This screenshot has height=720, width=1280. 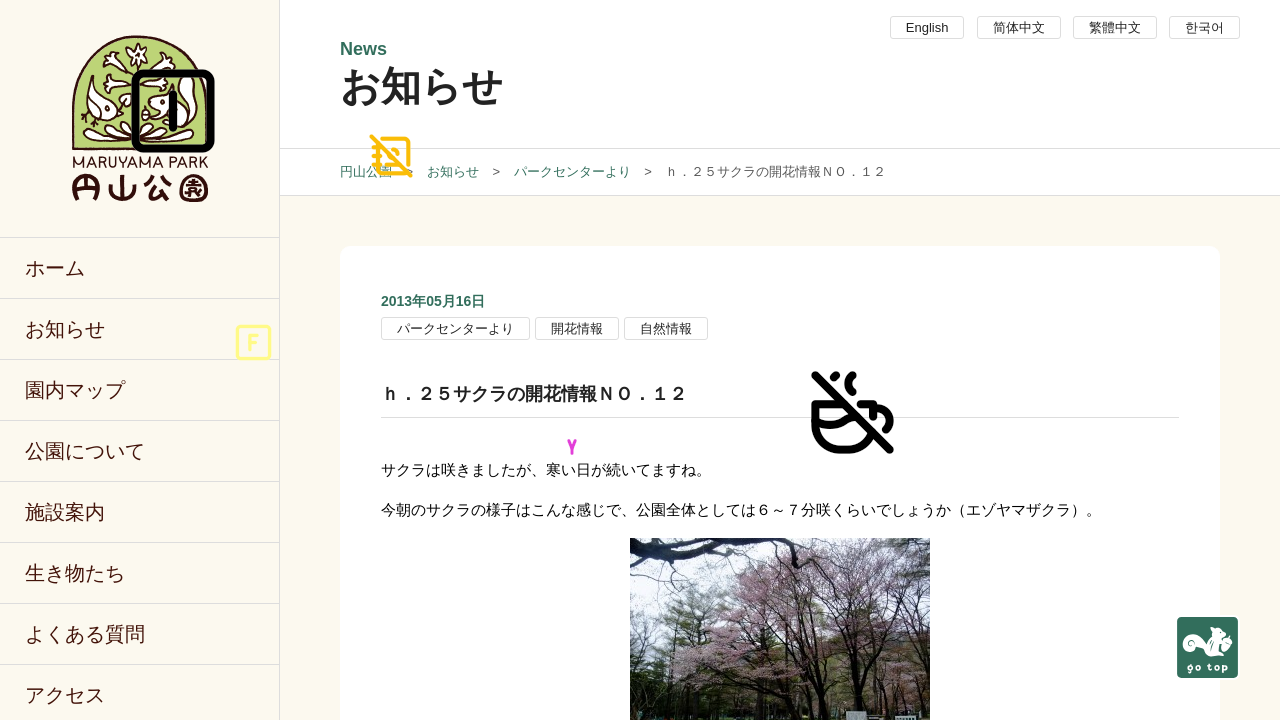 What do you see at coordinates (173, 111) in the screenshot?
I see `access information or details` at bounding box center [173, 111].